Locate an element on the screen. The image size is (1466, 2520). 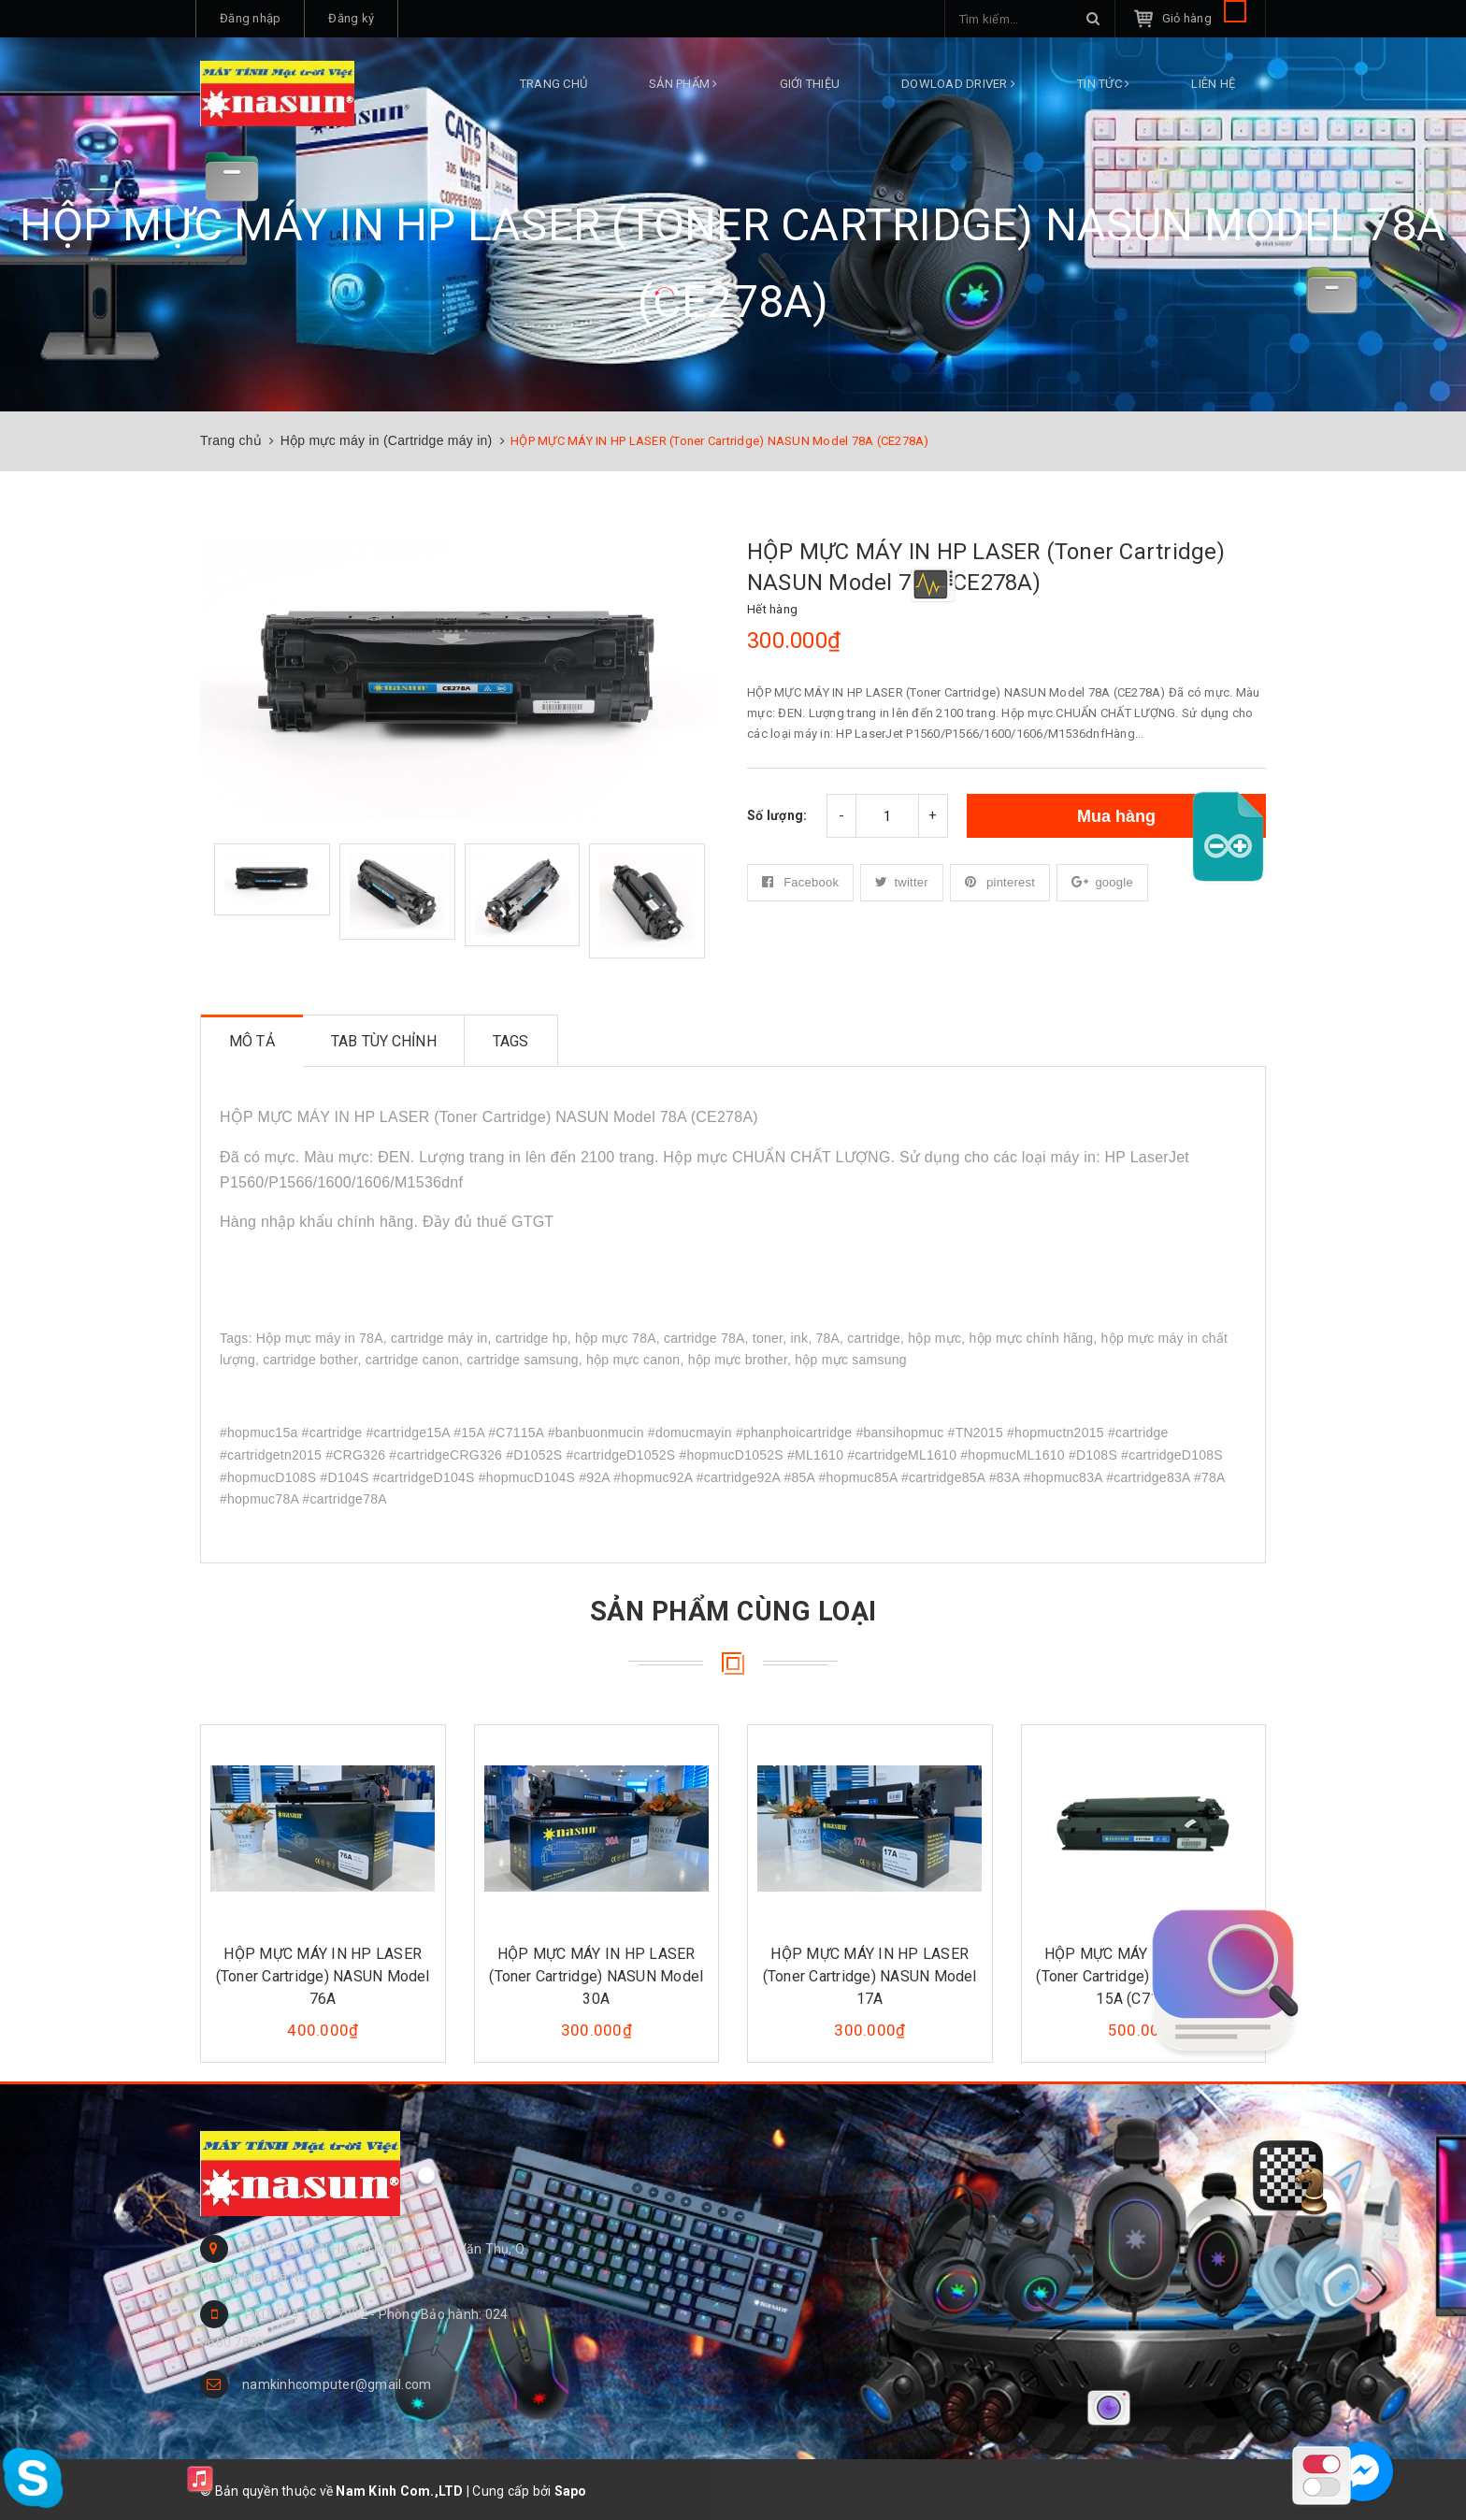
open share preview app is located at coordinates (1223, 1980).